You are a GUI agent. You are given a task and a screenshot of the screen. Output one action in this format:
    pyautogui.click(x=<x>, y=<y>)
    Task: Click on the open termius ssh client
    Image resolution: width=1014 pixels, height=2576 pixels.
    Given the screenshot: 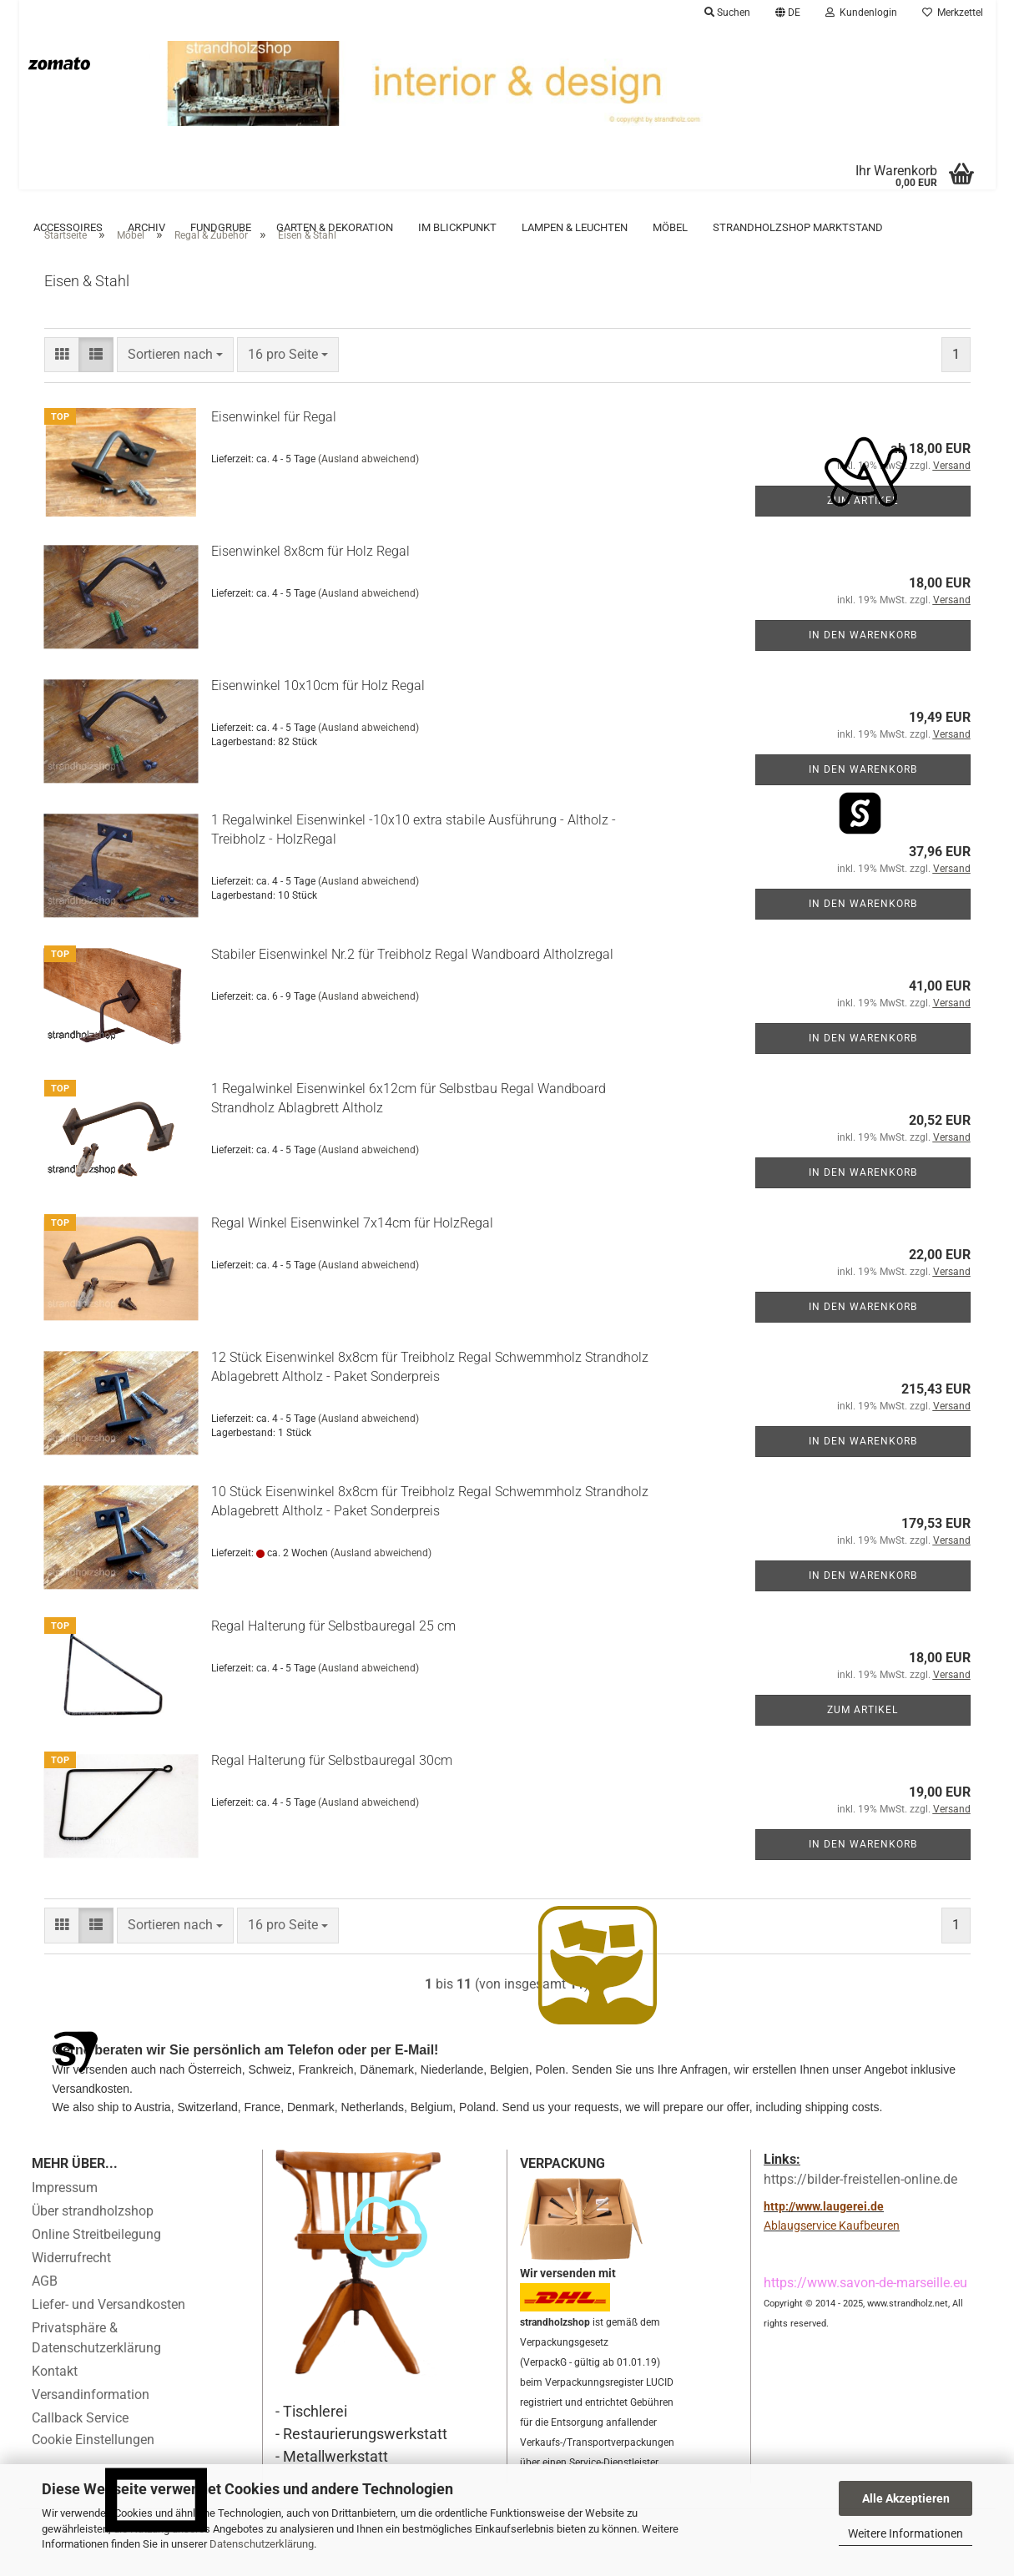 What is the action you would take?
    pyautogui.click(x=386, y=2232)
    